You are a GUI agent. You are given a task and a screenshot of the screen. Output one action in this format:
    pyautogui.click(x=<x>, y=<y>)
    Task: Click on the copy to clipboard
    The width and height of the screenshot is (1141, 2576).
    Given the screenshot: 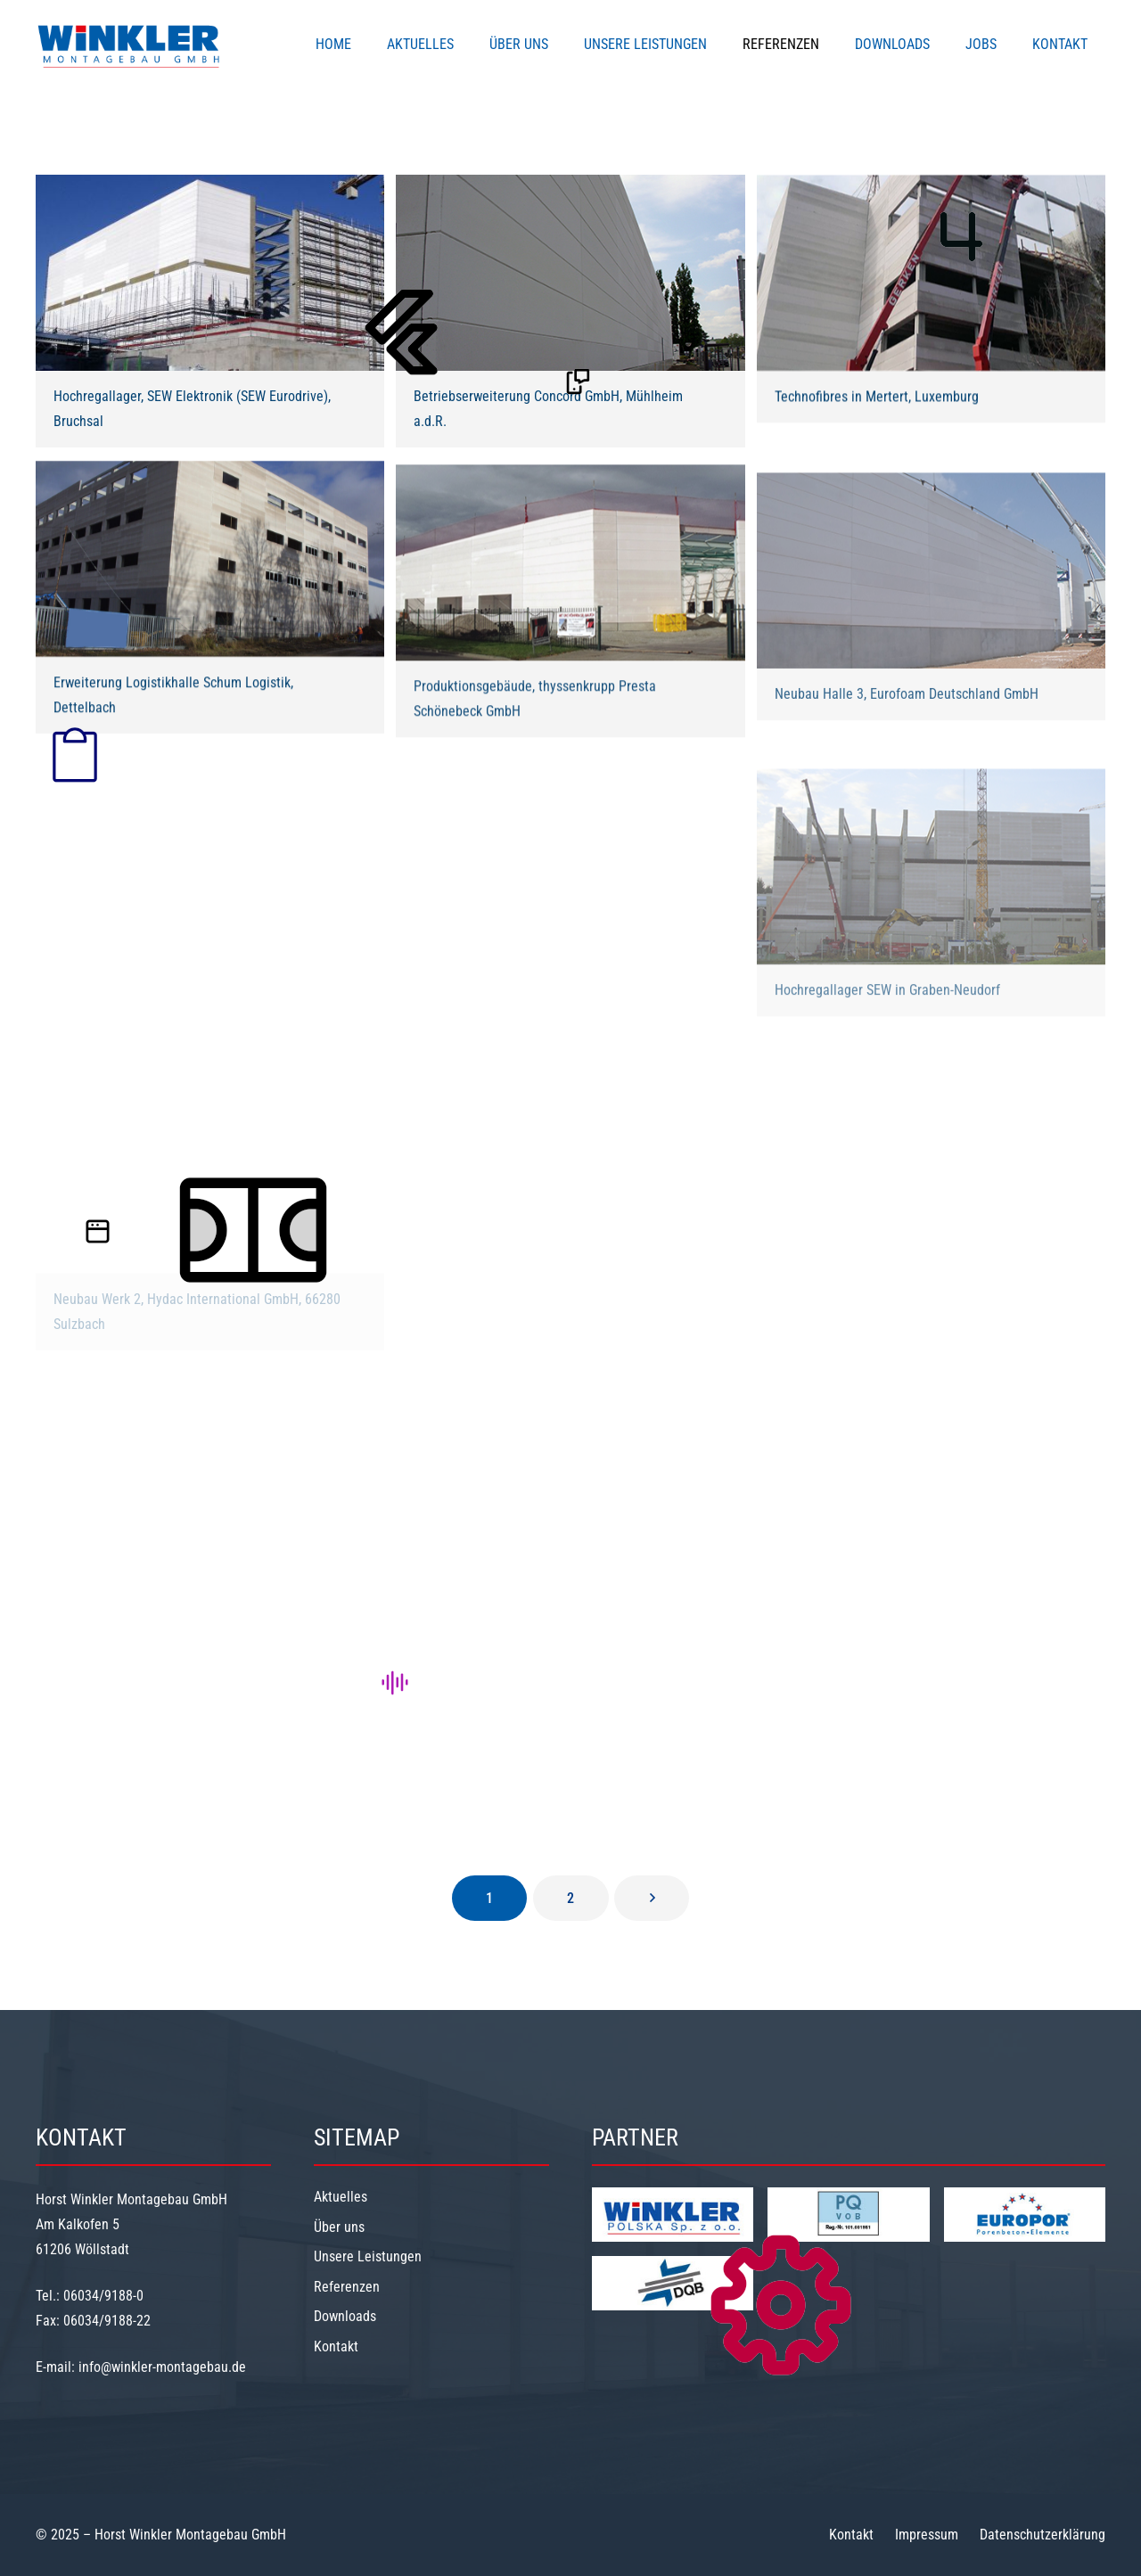 What is the action you would take?
    pyautogui.click(x=75, y=756)
    